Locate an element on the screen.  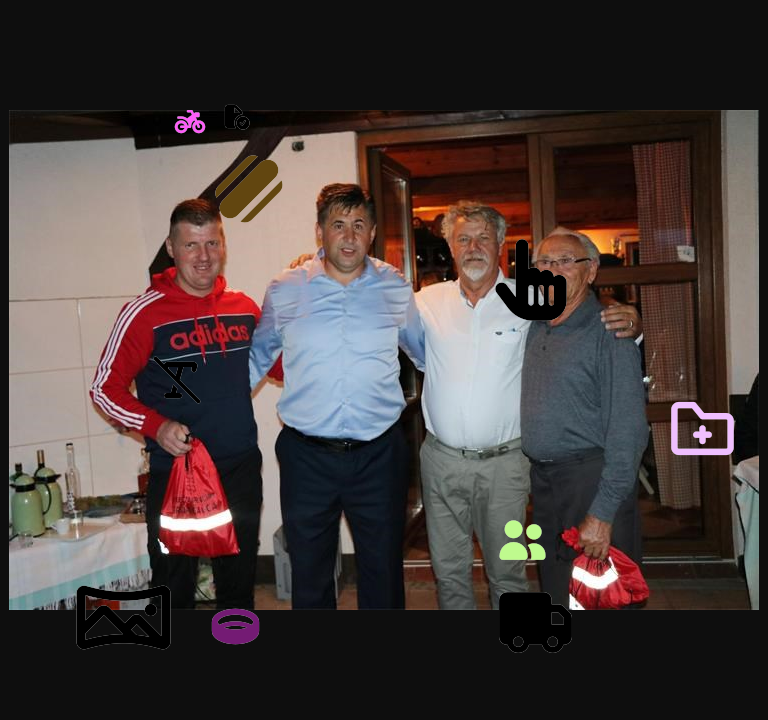
create a new folder is located at coordinates (702, 428).